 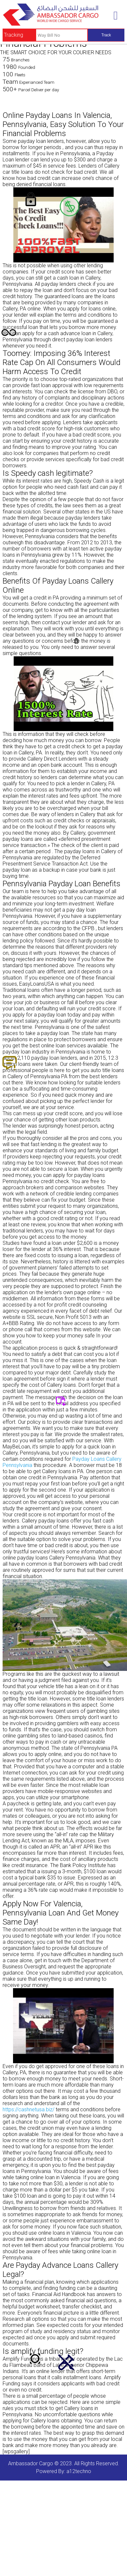 I want to click on access travel or trip information, so click(x=76, y=641).